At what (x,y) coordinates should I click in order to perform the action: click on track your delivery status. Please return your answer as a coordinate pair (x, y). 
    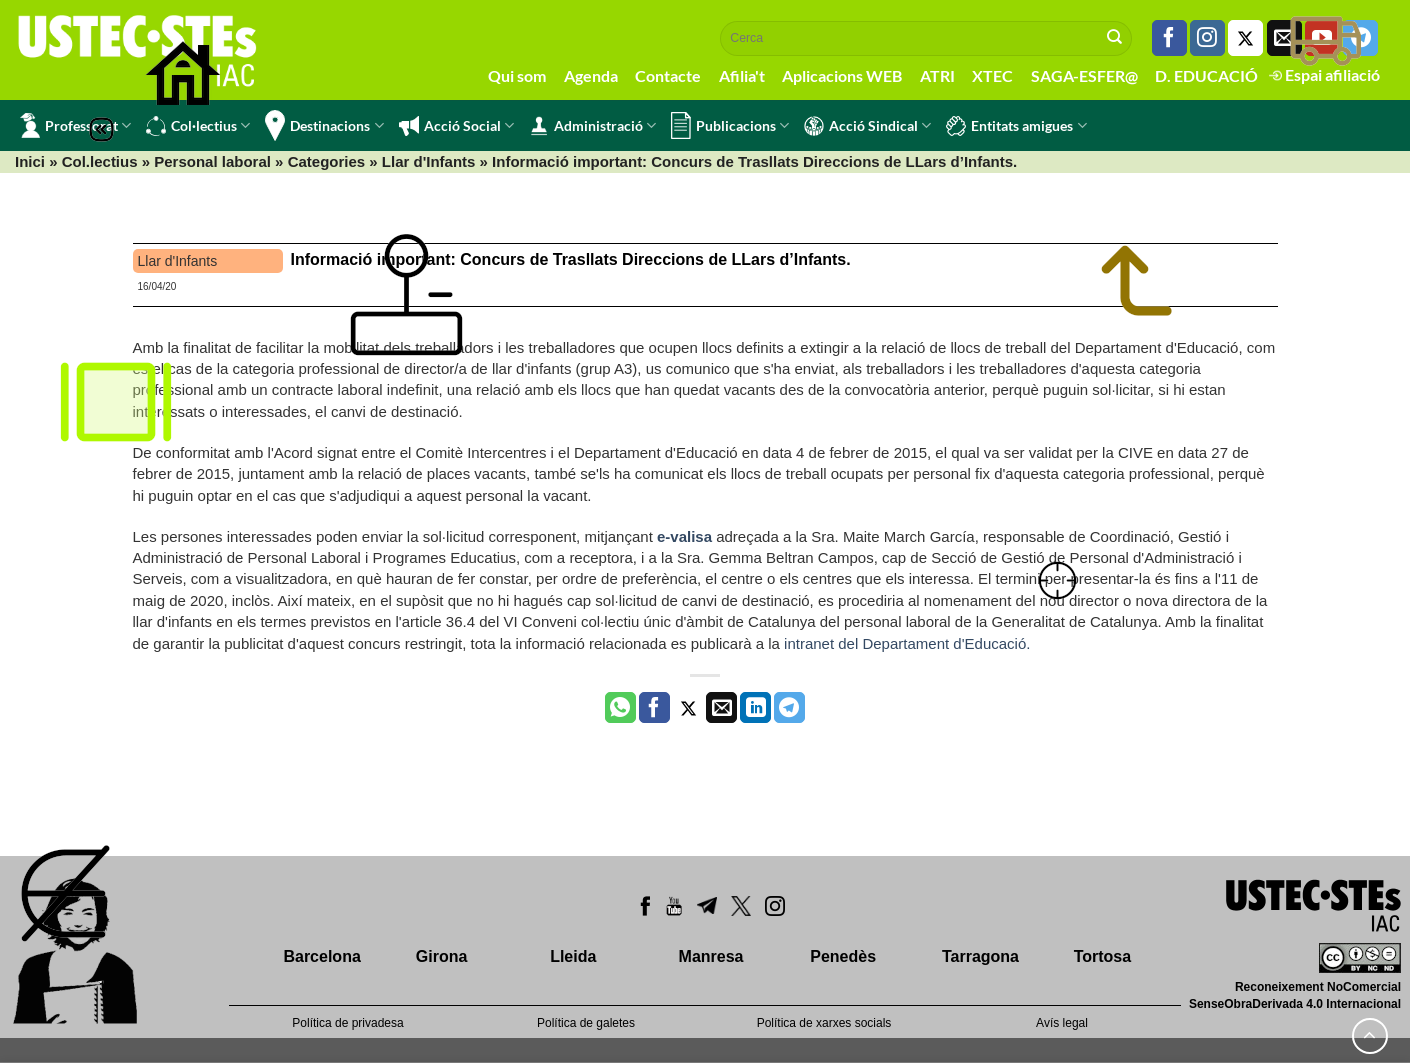
    Looking at the image, I should click on (1323, 37).